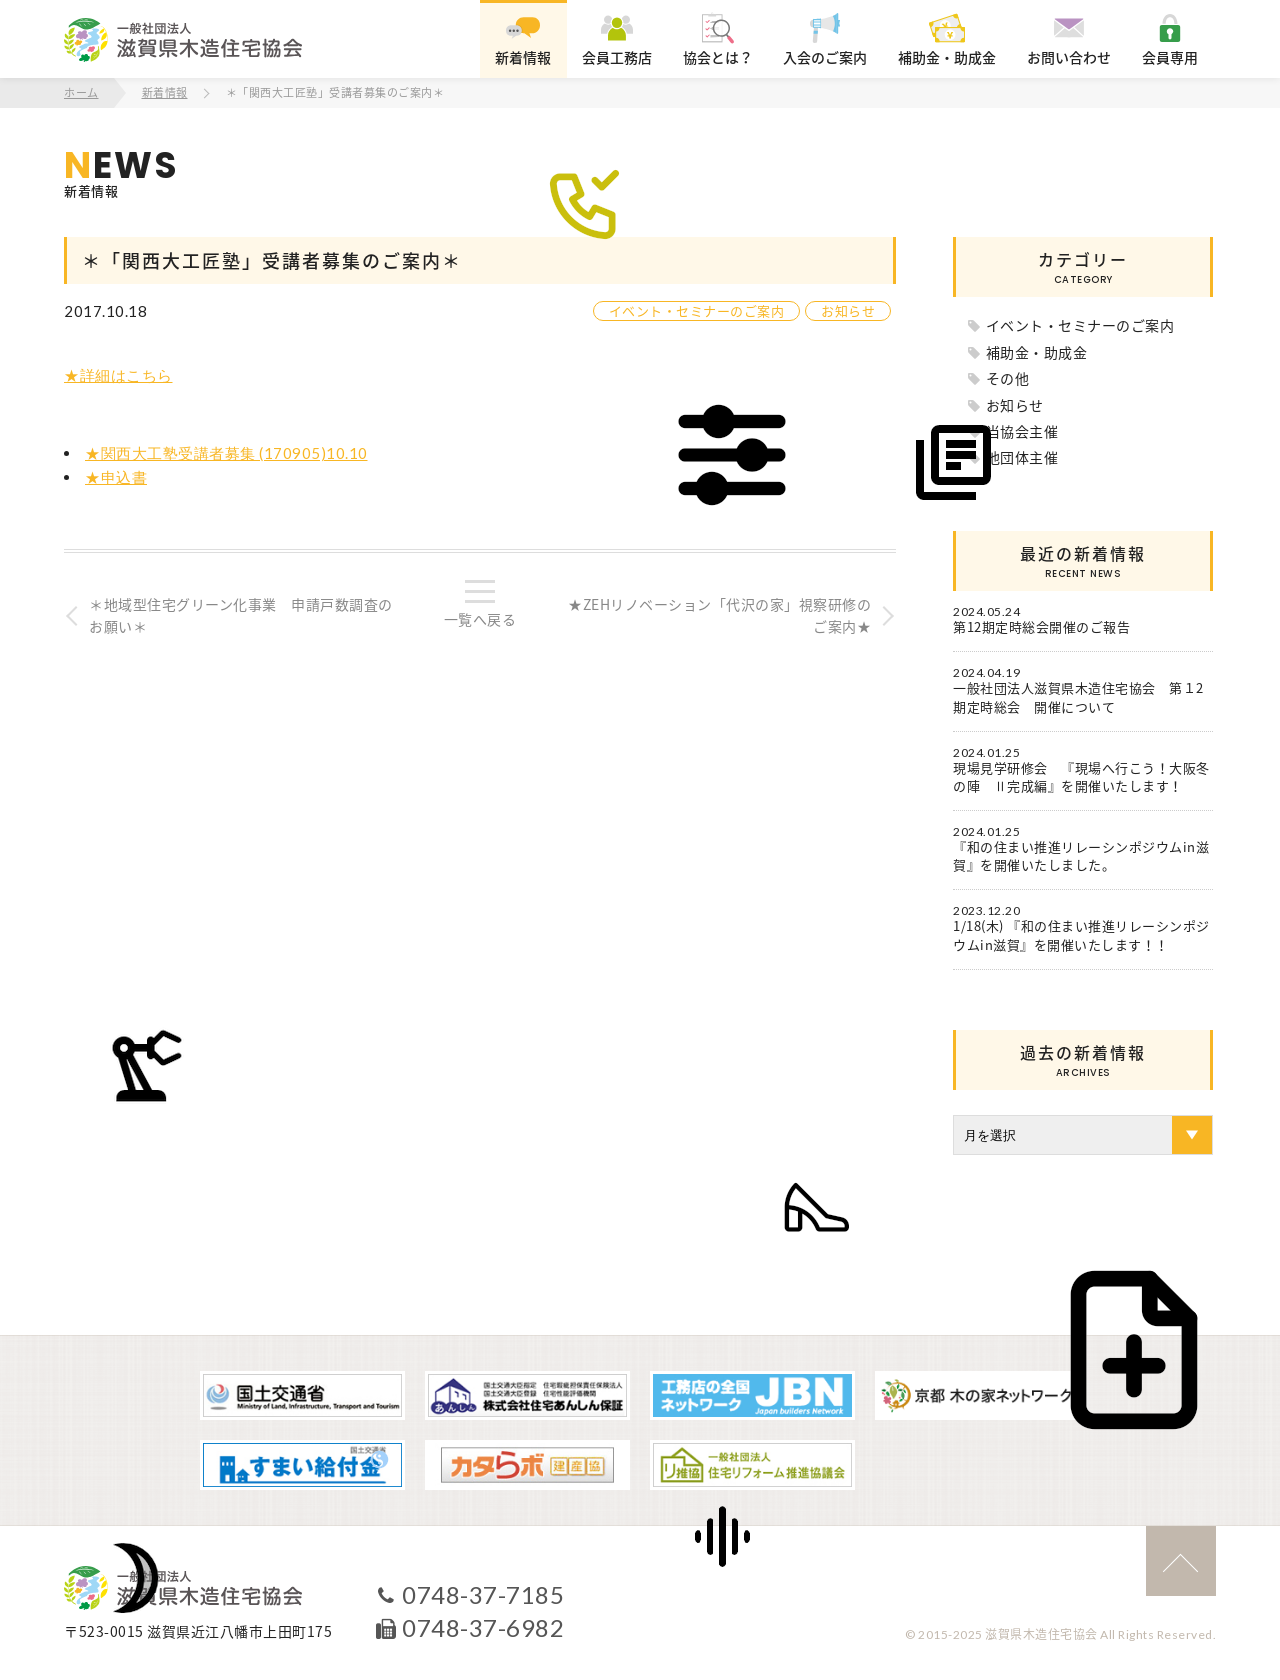  Describe the element at coordinates (584, 204) in the screenshot. I see `call completed successfully` at that location.